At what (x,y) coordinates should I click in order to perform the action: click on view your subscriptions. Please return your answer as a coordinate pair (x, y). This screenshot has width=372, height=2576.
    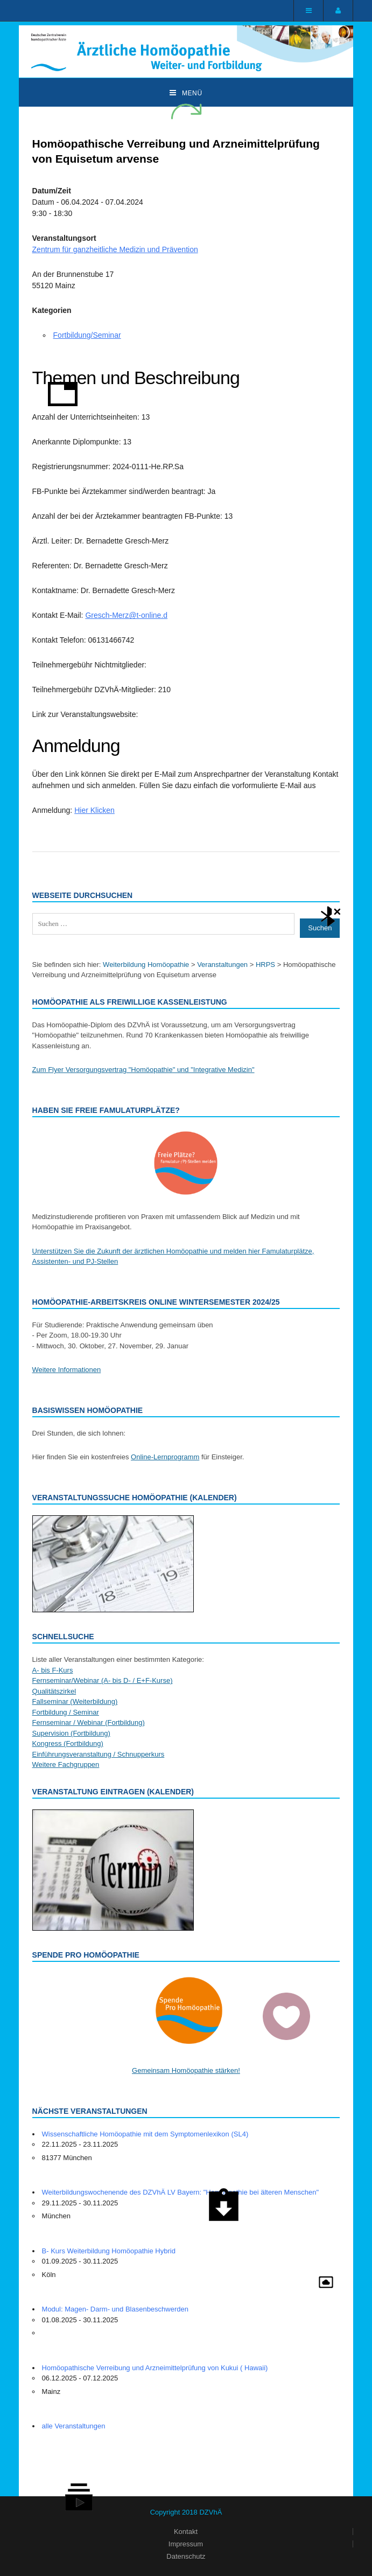
    Looking at the image, I should click on (79, 2497).